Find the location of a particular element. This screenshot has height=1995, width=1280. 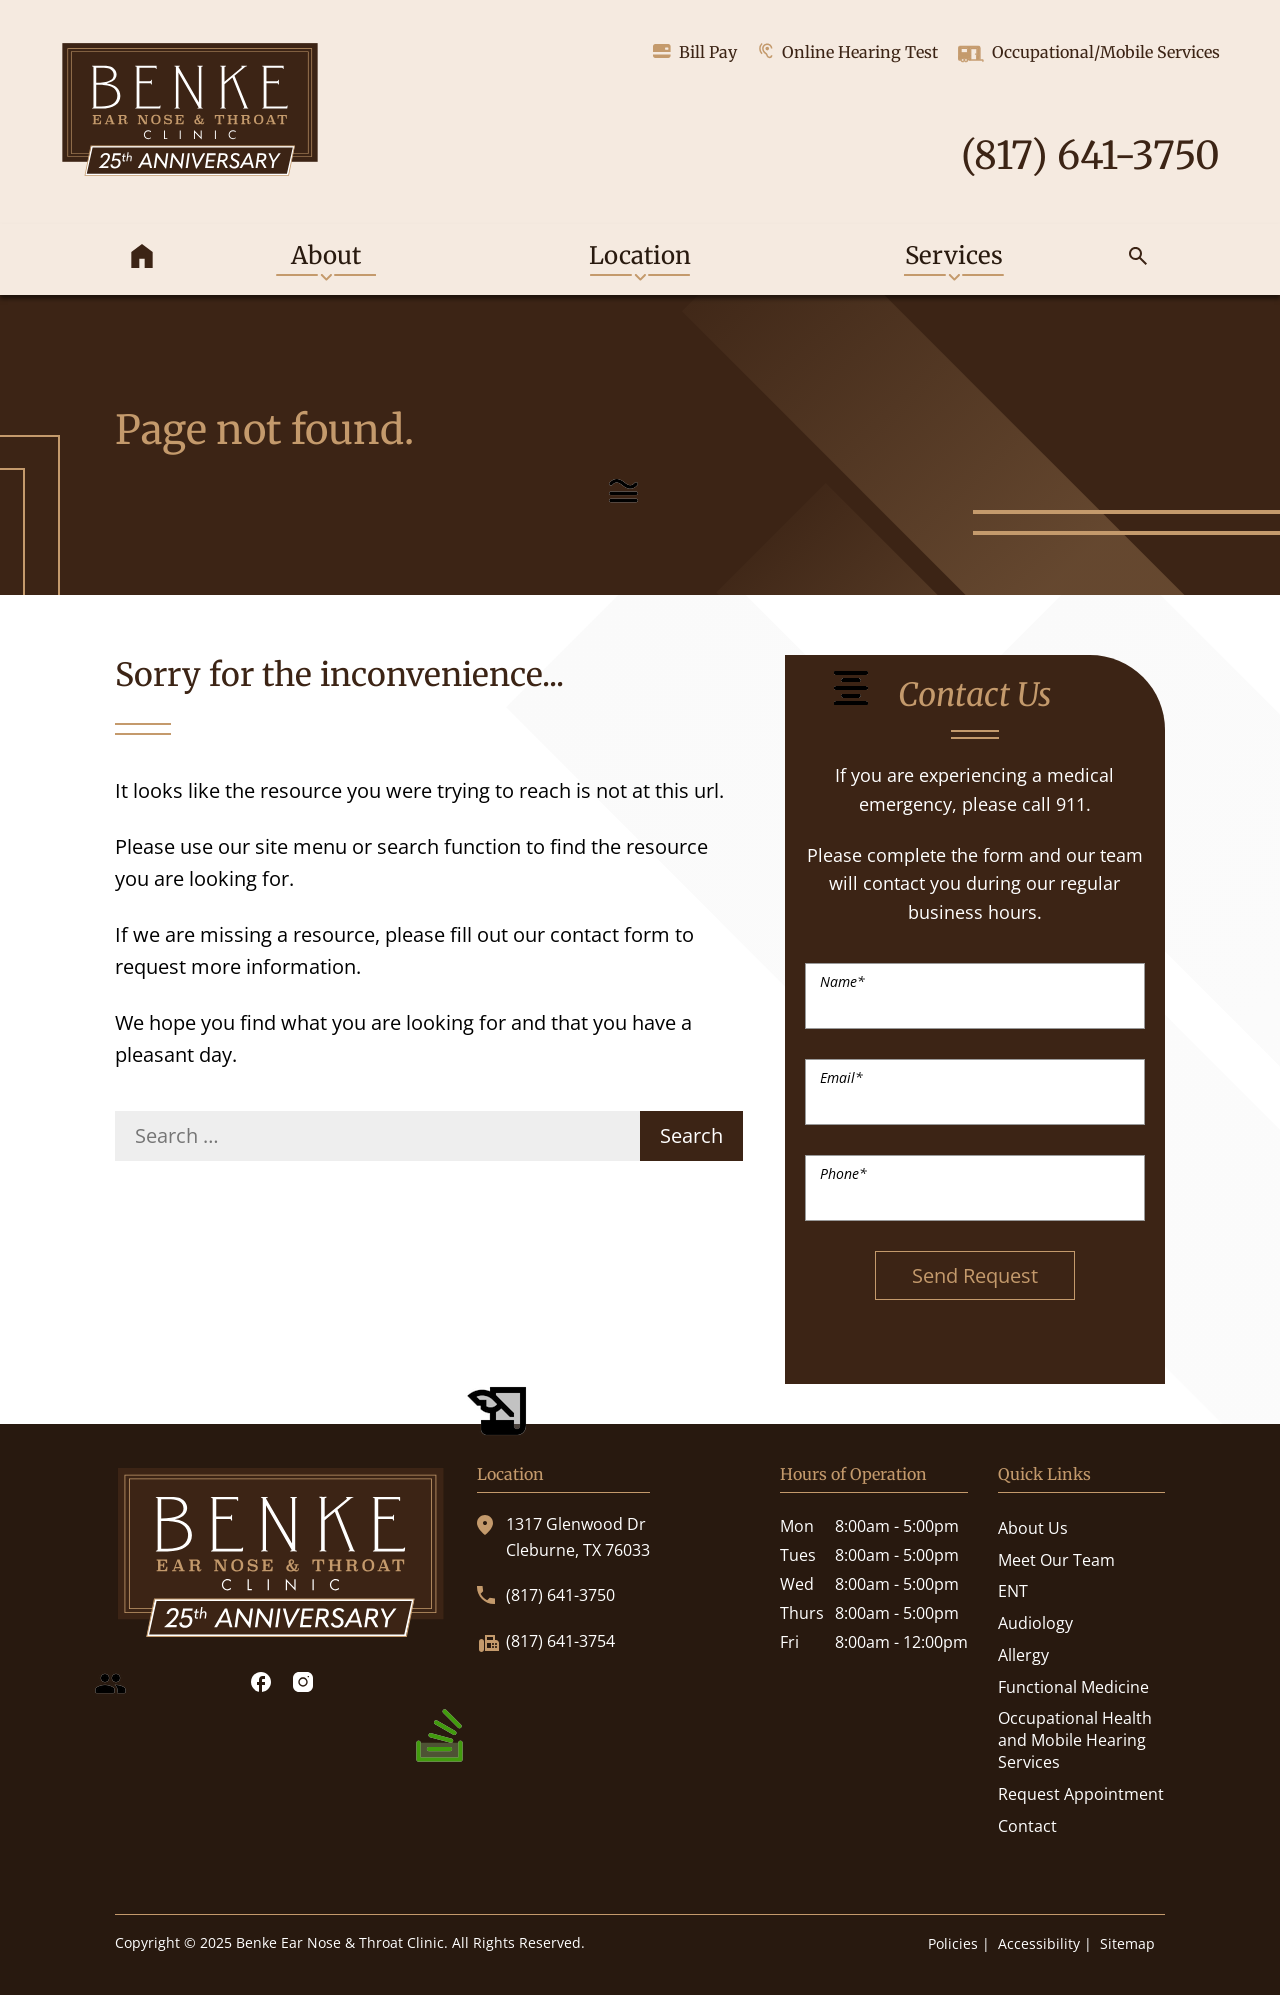

view document history or revisions is located at coordinates (499, 1411).